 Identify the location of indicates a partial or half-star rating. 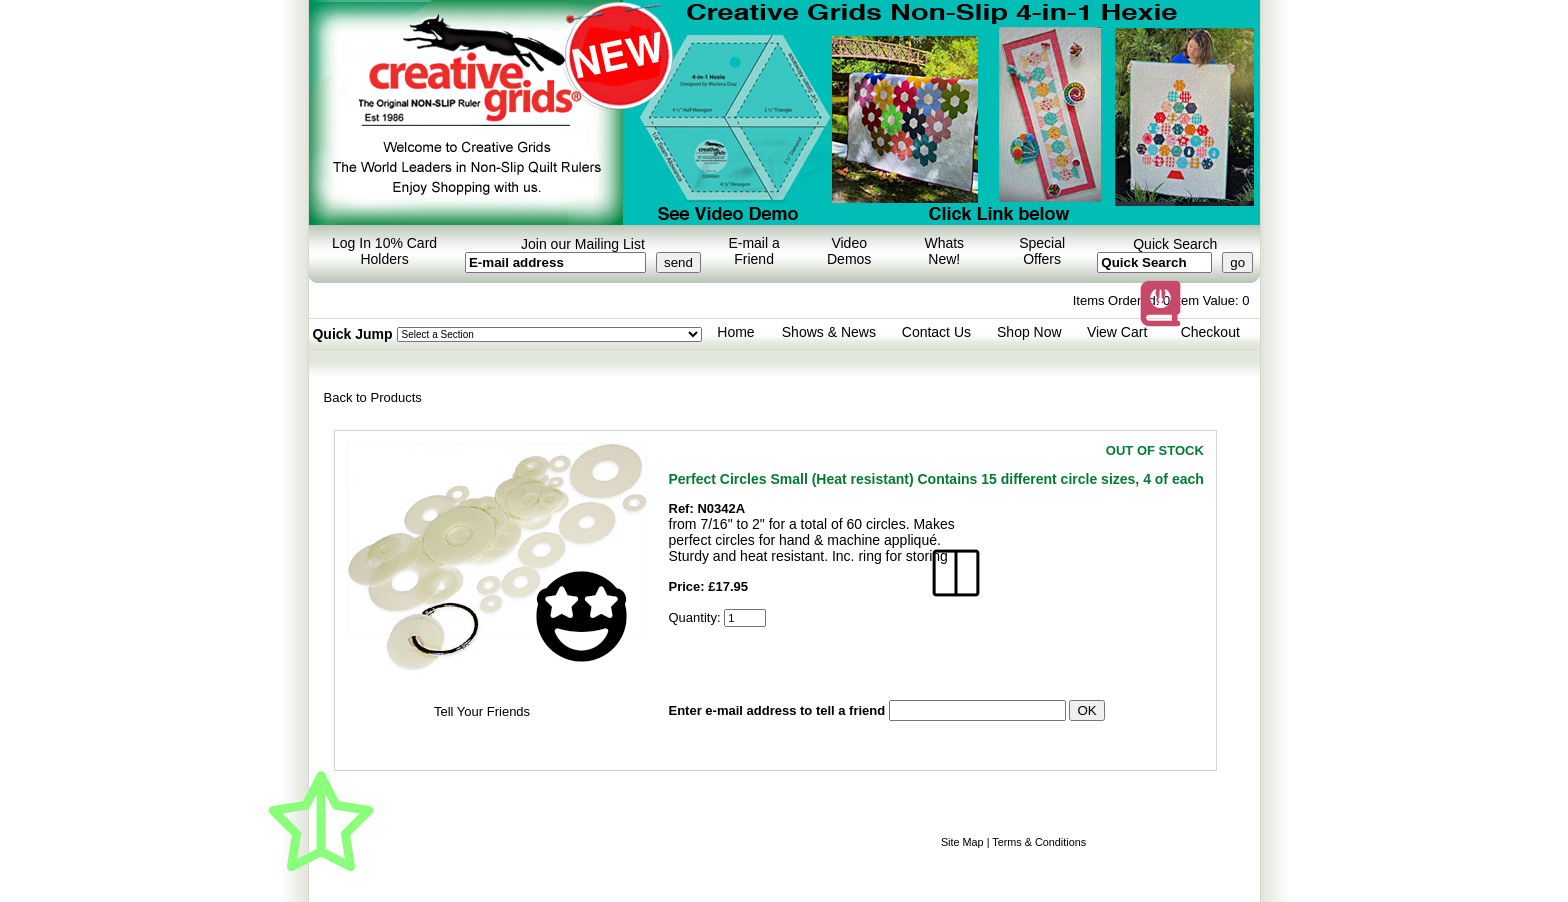
(321, 826).